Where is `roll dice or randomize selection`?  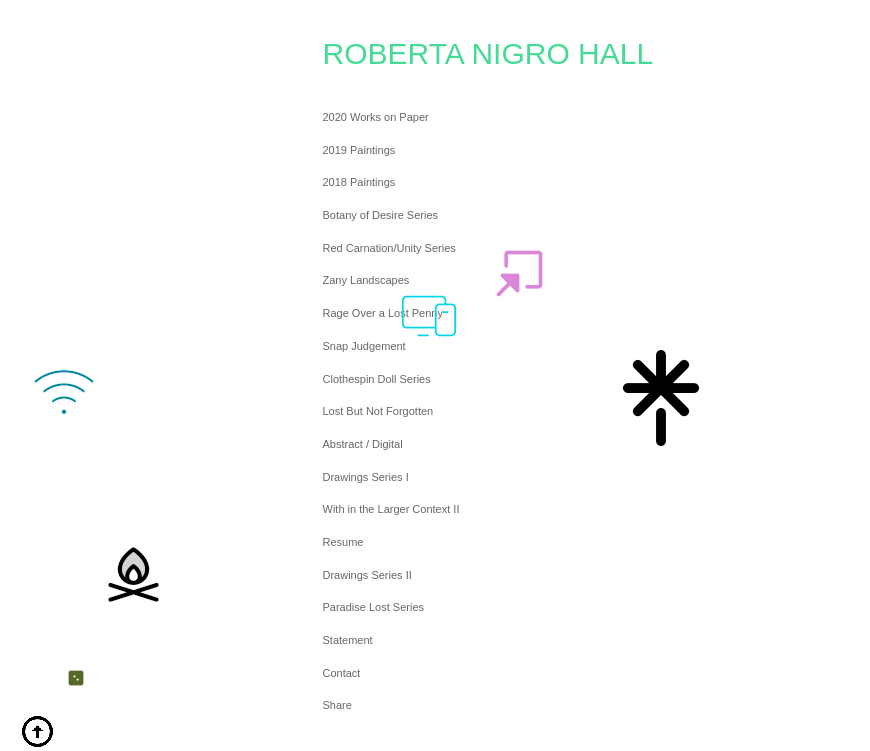
roll dice or randomize selection is located at coordinates (76, 678).